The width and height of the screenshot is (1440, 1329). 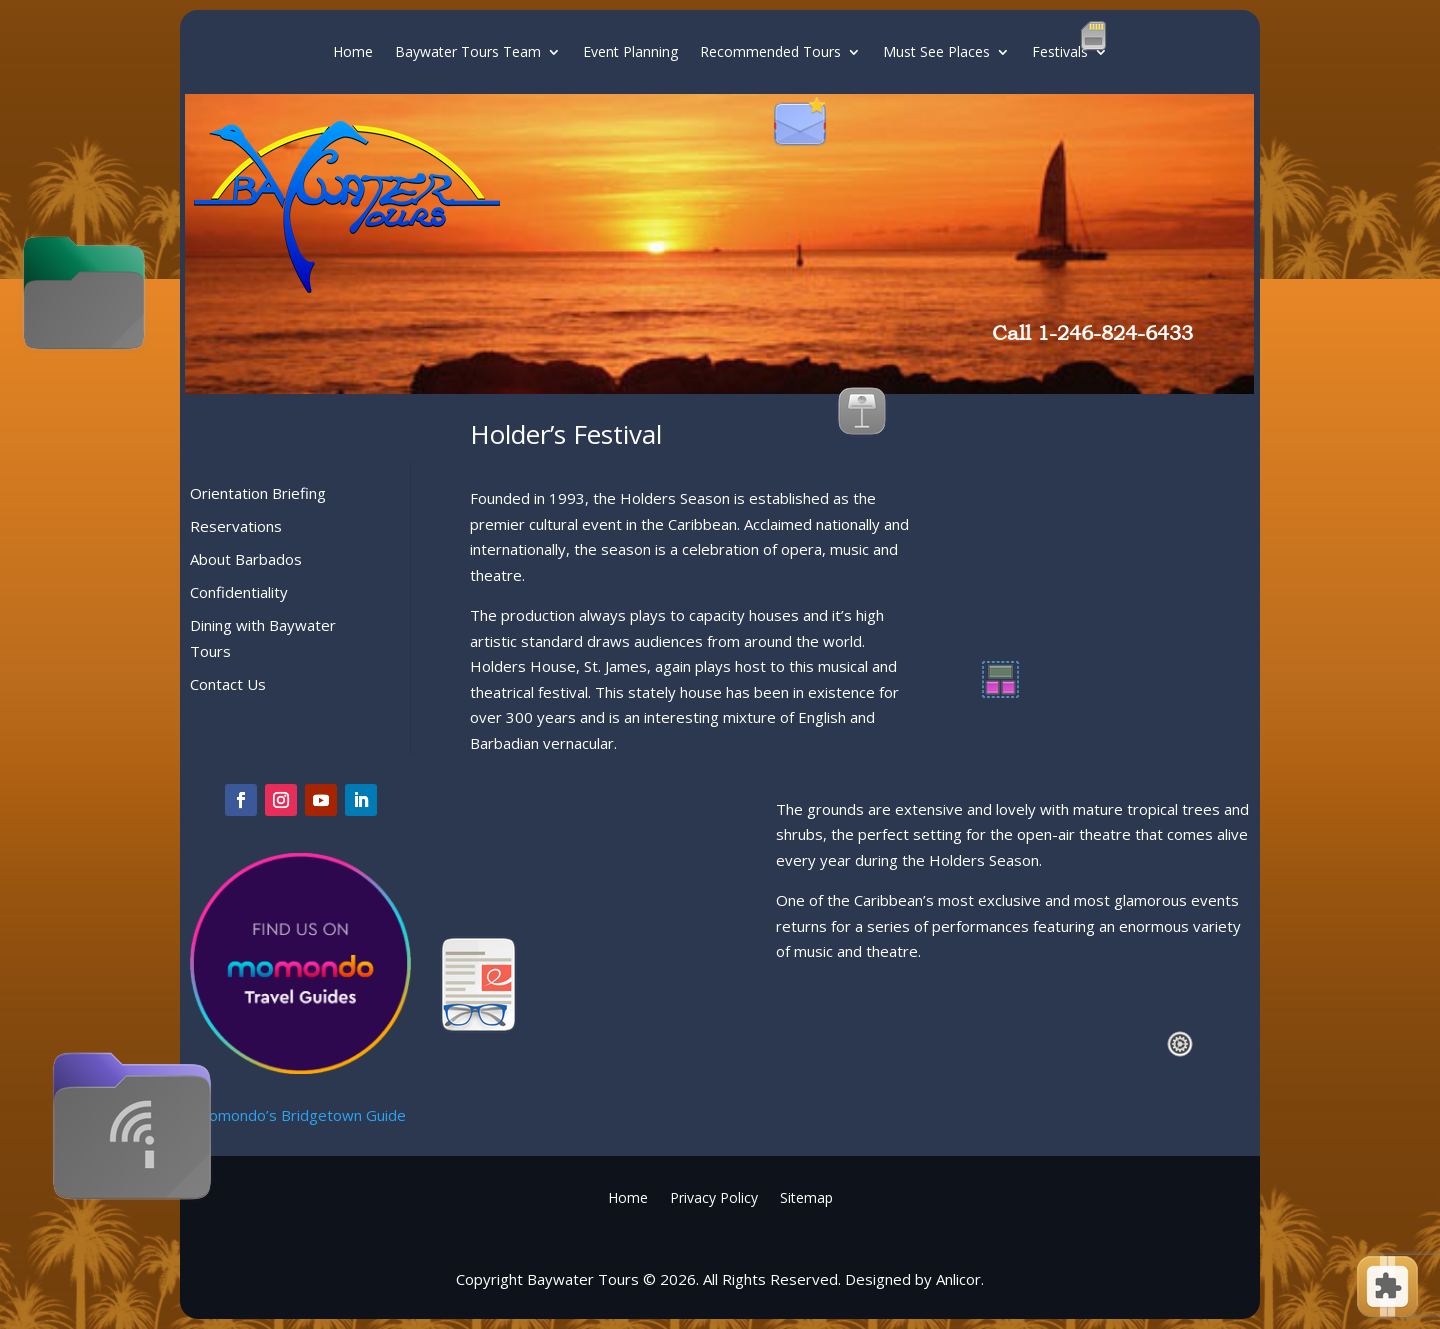 I want to click on open insync cloud sync folder, so click(x=132, y=1126).